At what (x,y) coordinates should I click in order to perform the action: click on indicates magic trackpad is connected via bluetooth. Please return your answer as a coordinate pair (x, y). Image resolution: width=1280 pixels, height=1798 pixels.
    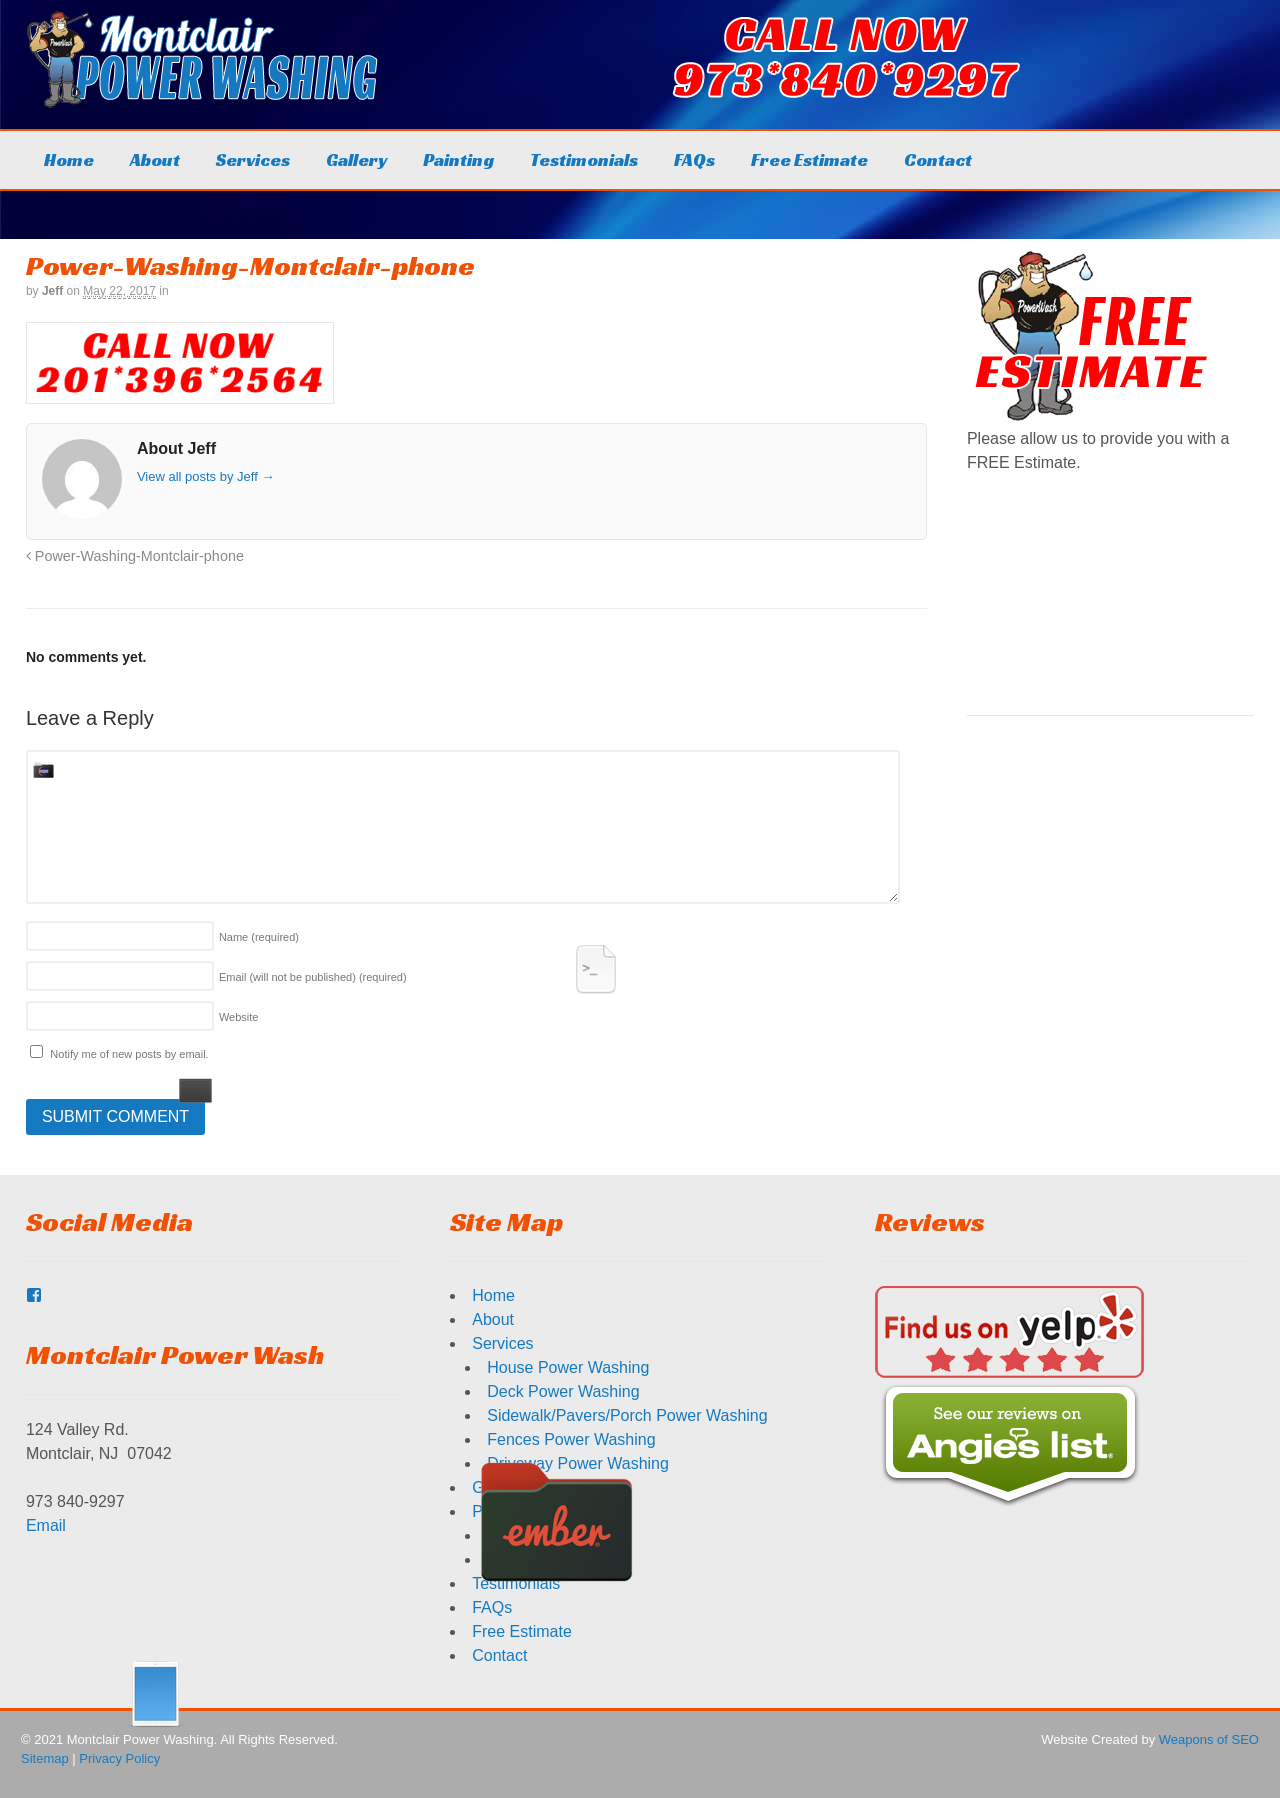
    Looking at the image, I should click on (195, 1090).